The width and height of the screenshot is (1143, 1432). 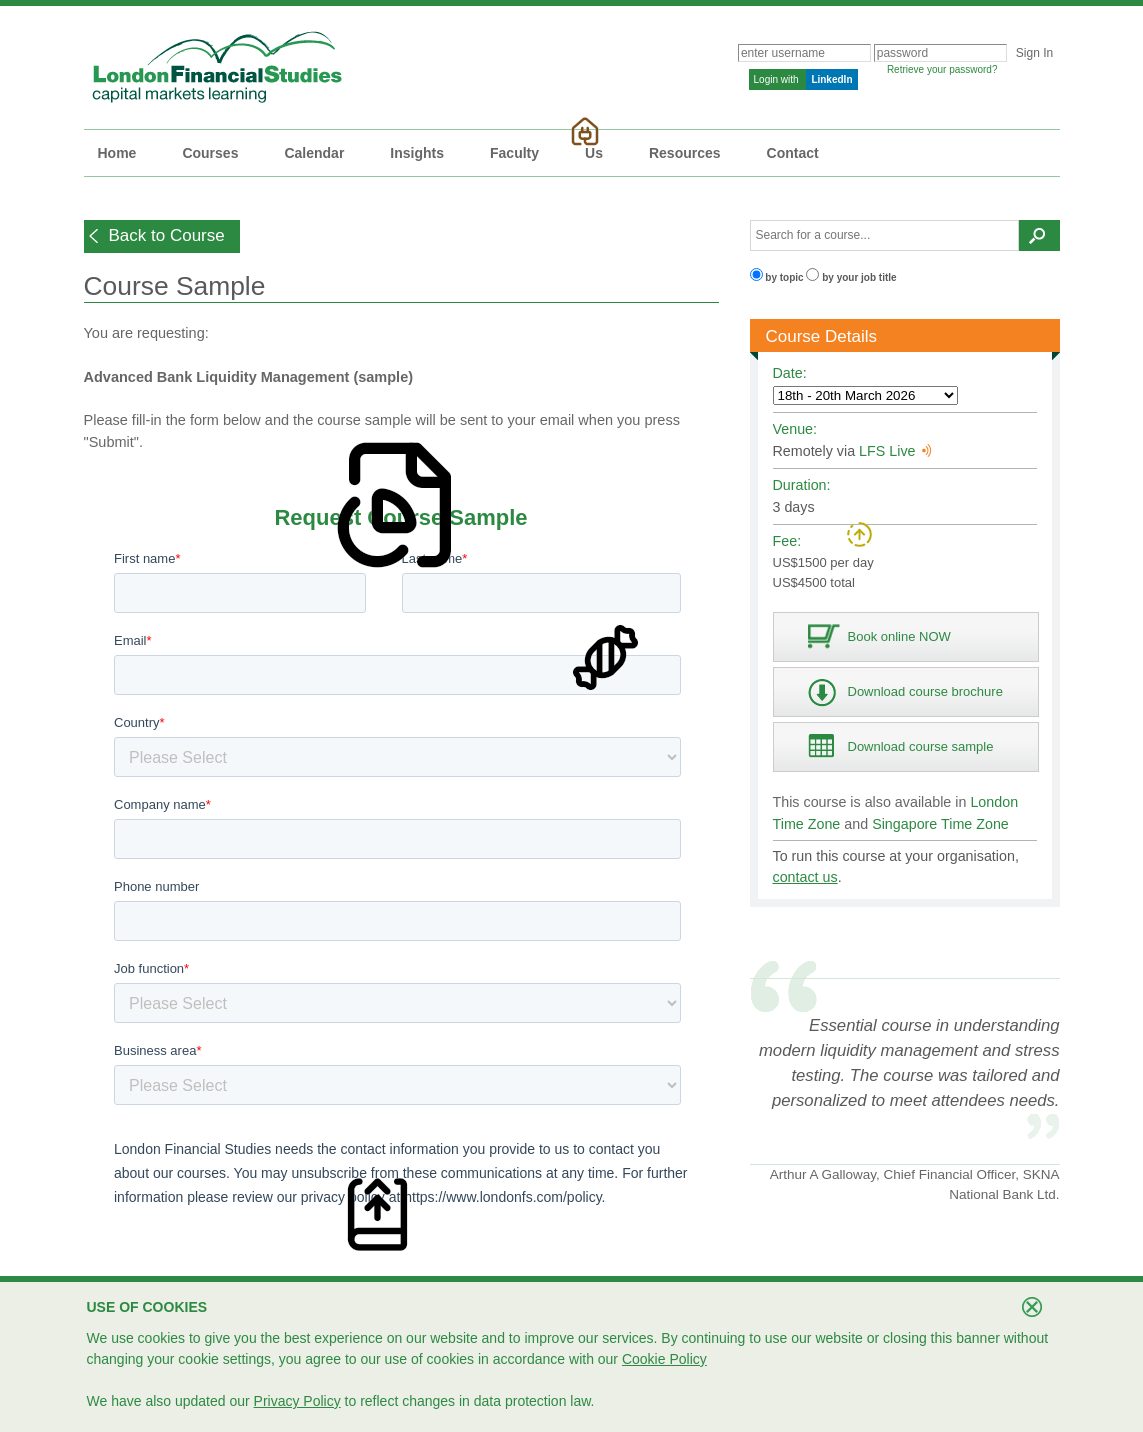 I want to click on upload or export a book, so click(x=377, y=1214).